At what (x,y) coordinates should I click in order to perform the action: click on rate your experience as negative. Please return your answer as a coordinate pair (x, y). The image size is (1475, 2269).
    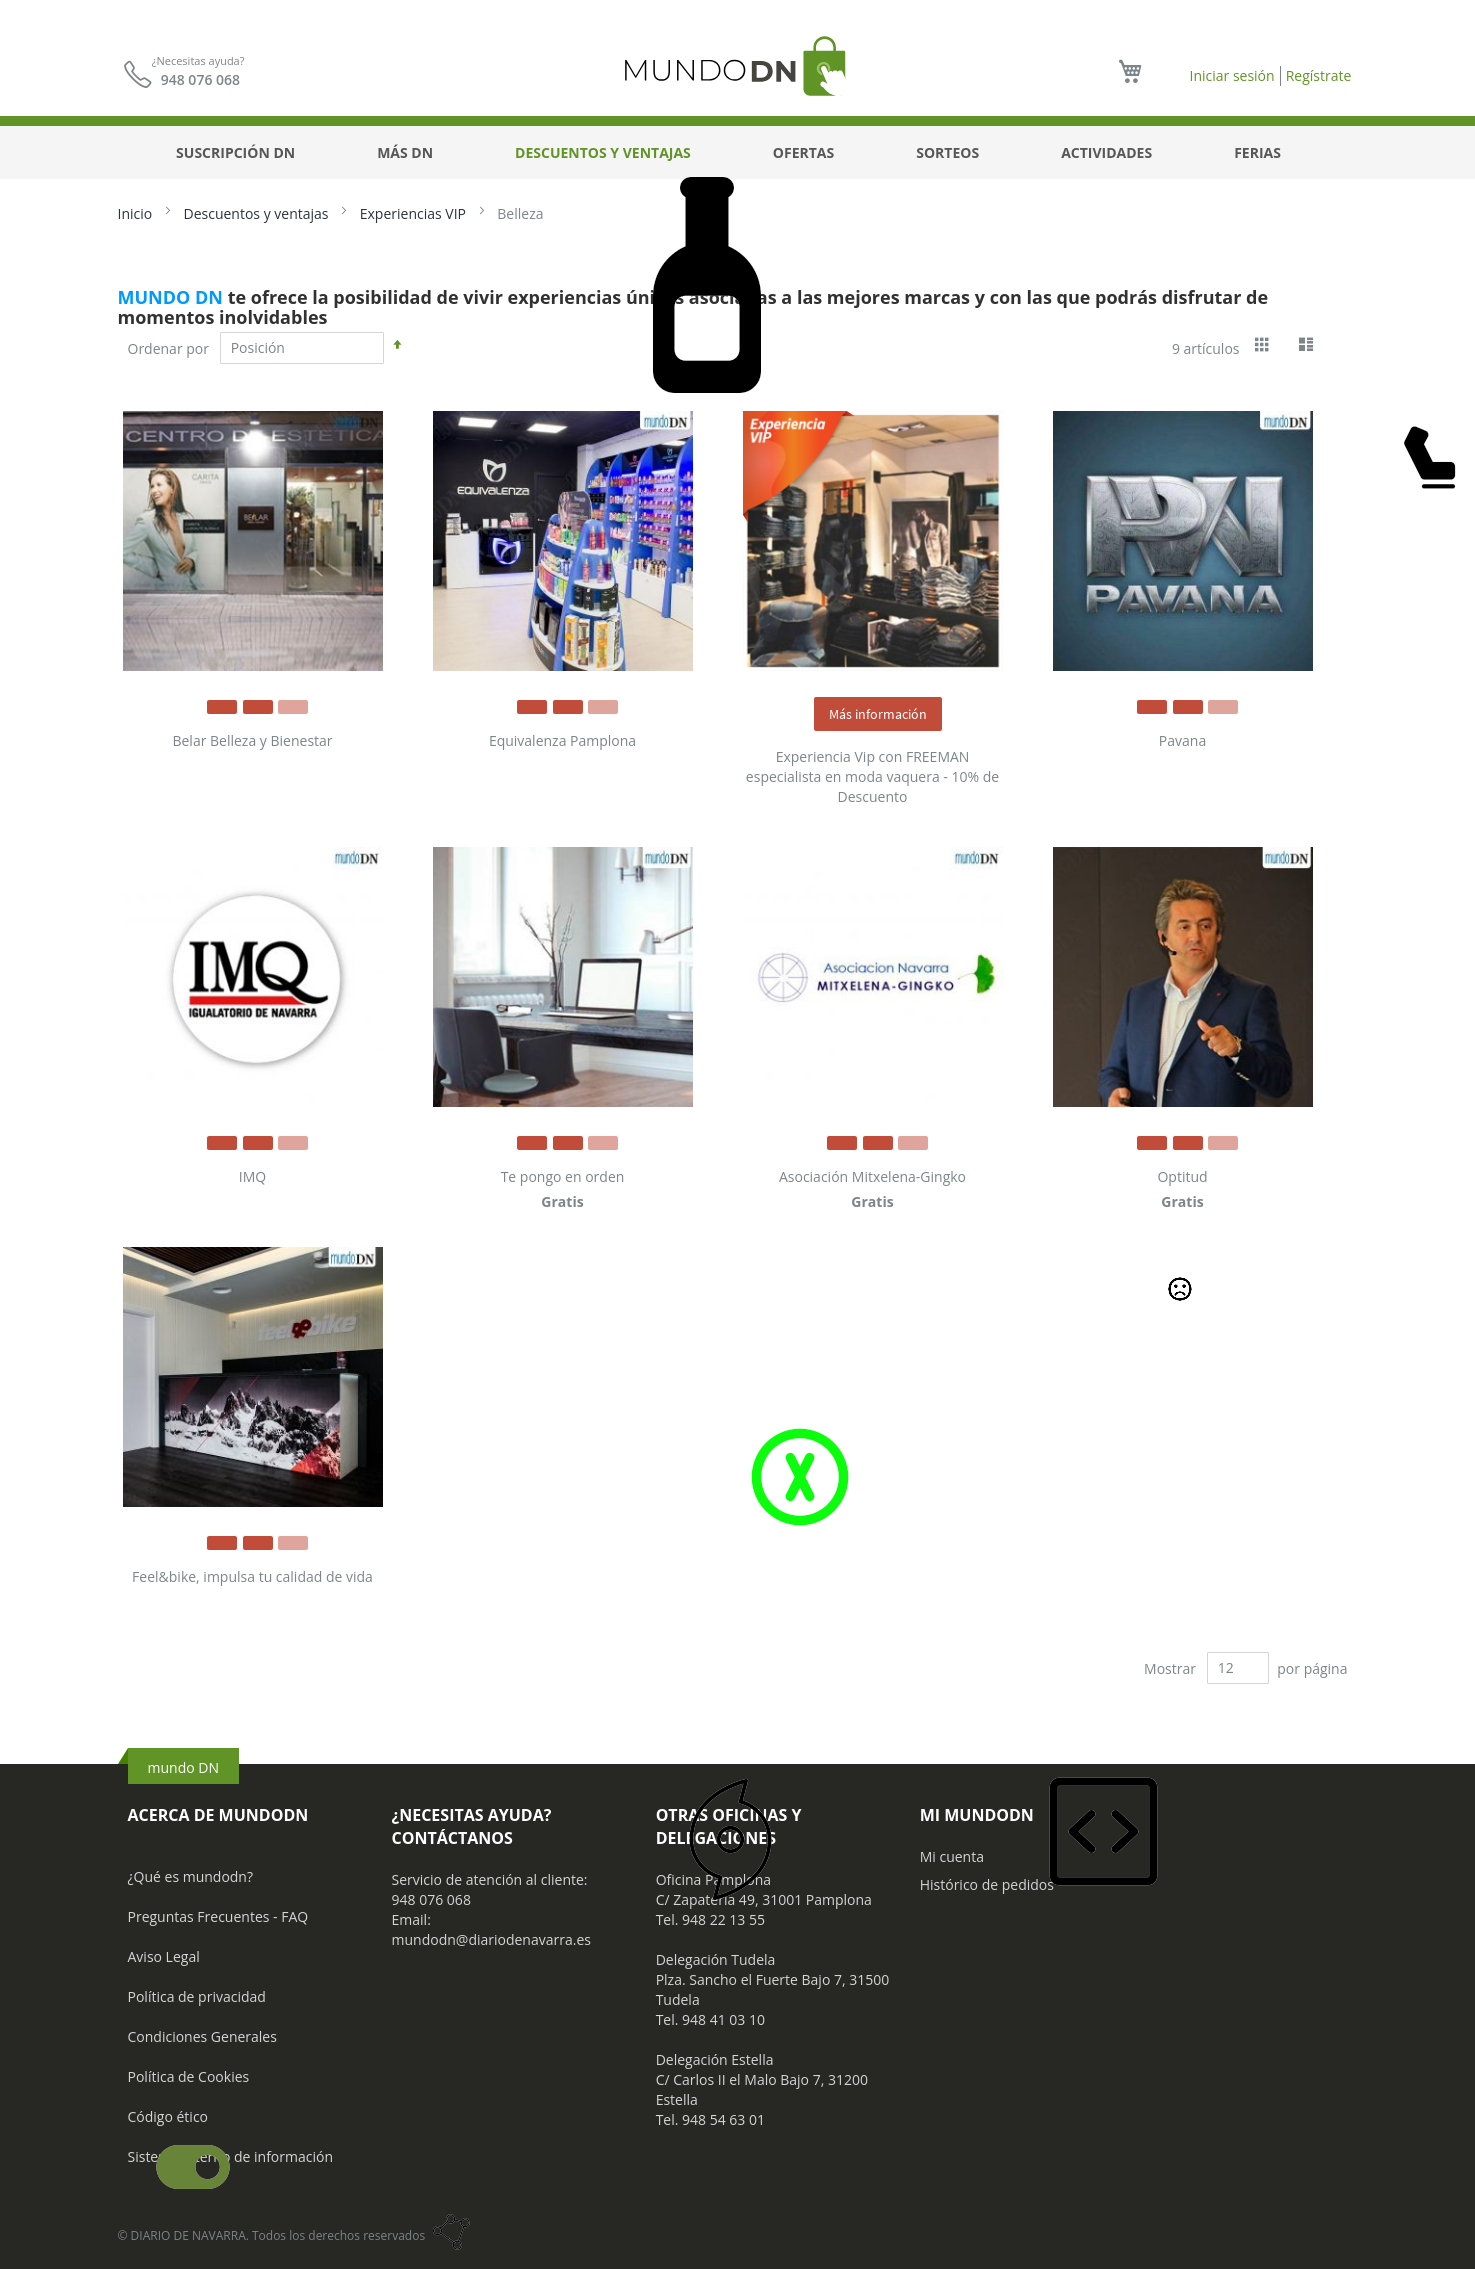
    Looking at the image, I should click on (1180, 1289).